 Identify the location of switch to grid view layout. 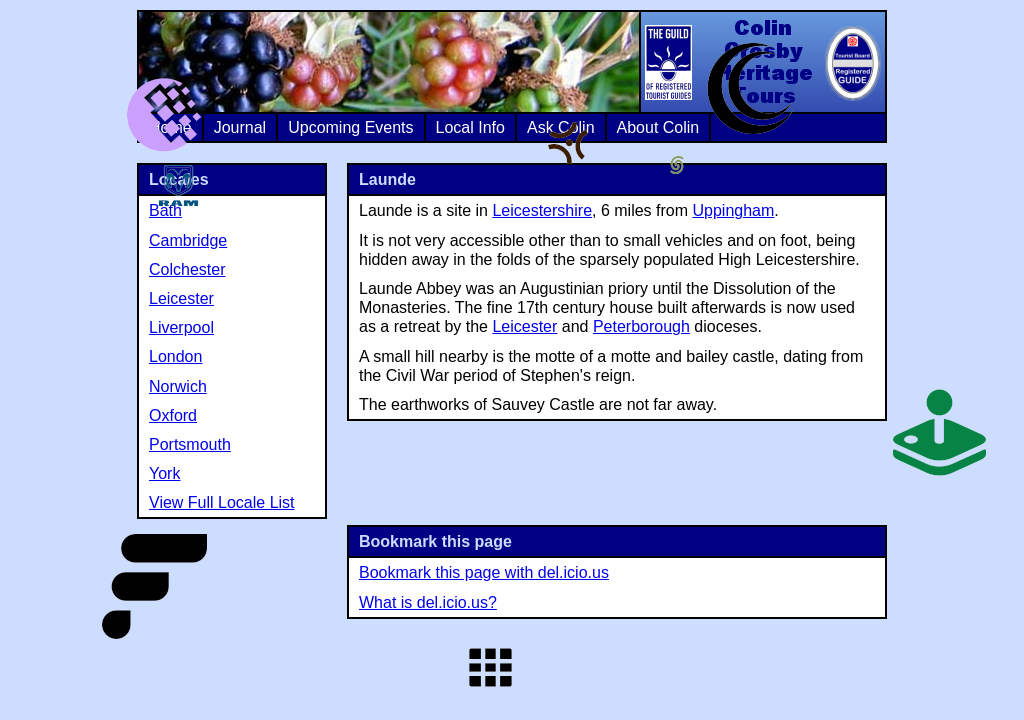
(490, 667).